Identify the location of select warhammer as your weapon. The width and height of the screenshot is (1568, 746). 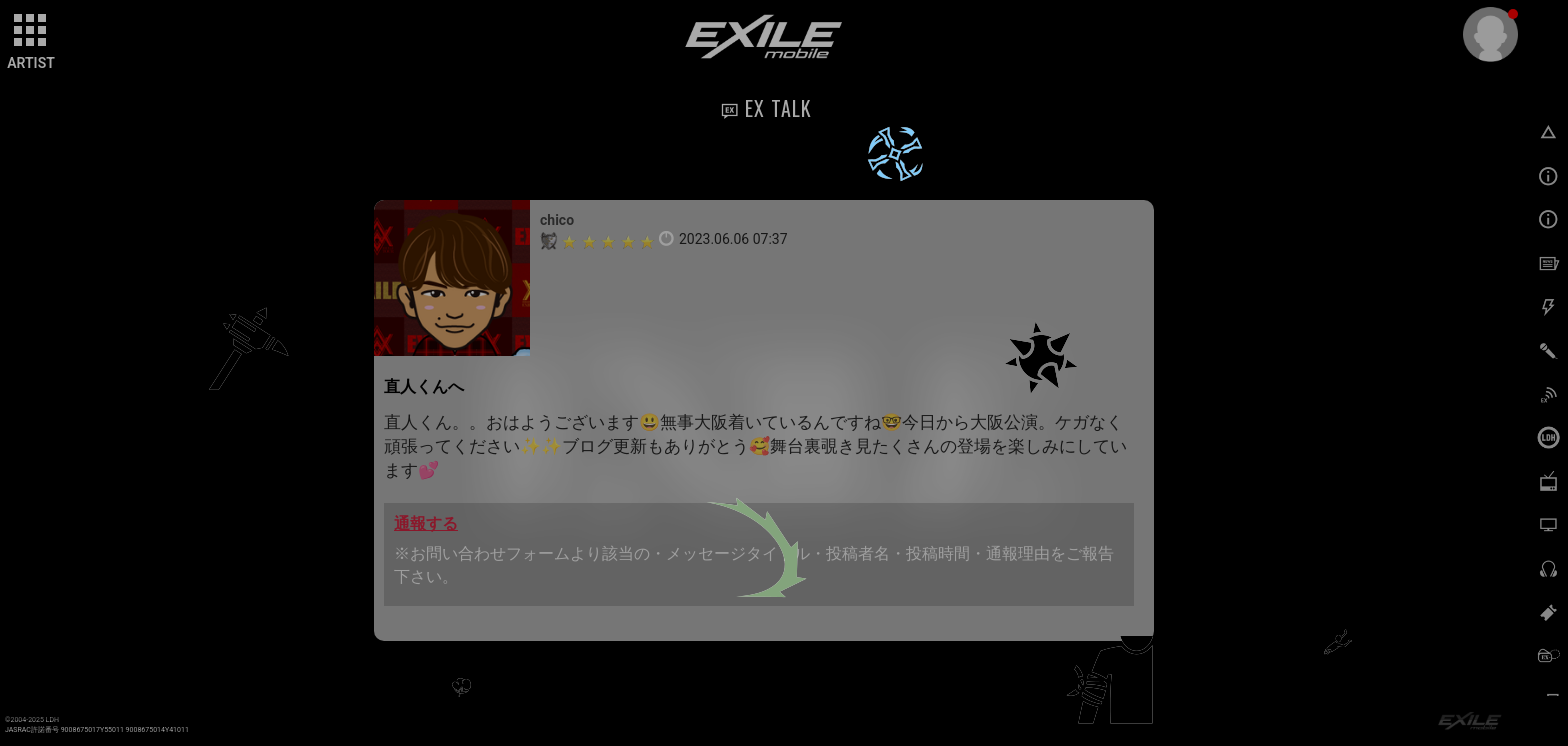
(249, 347).